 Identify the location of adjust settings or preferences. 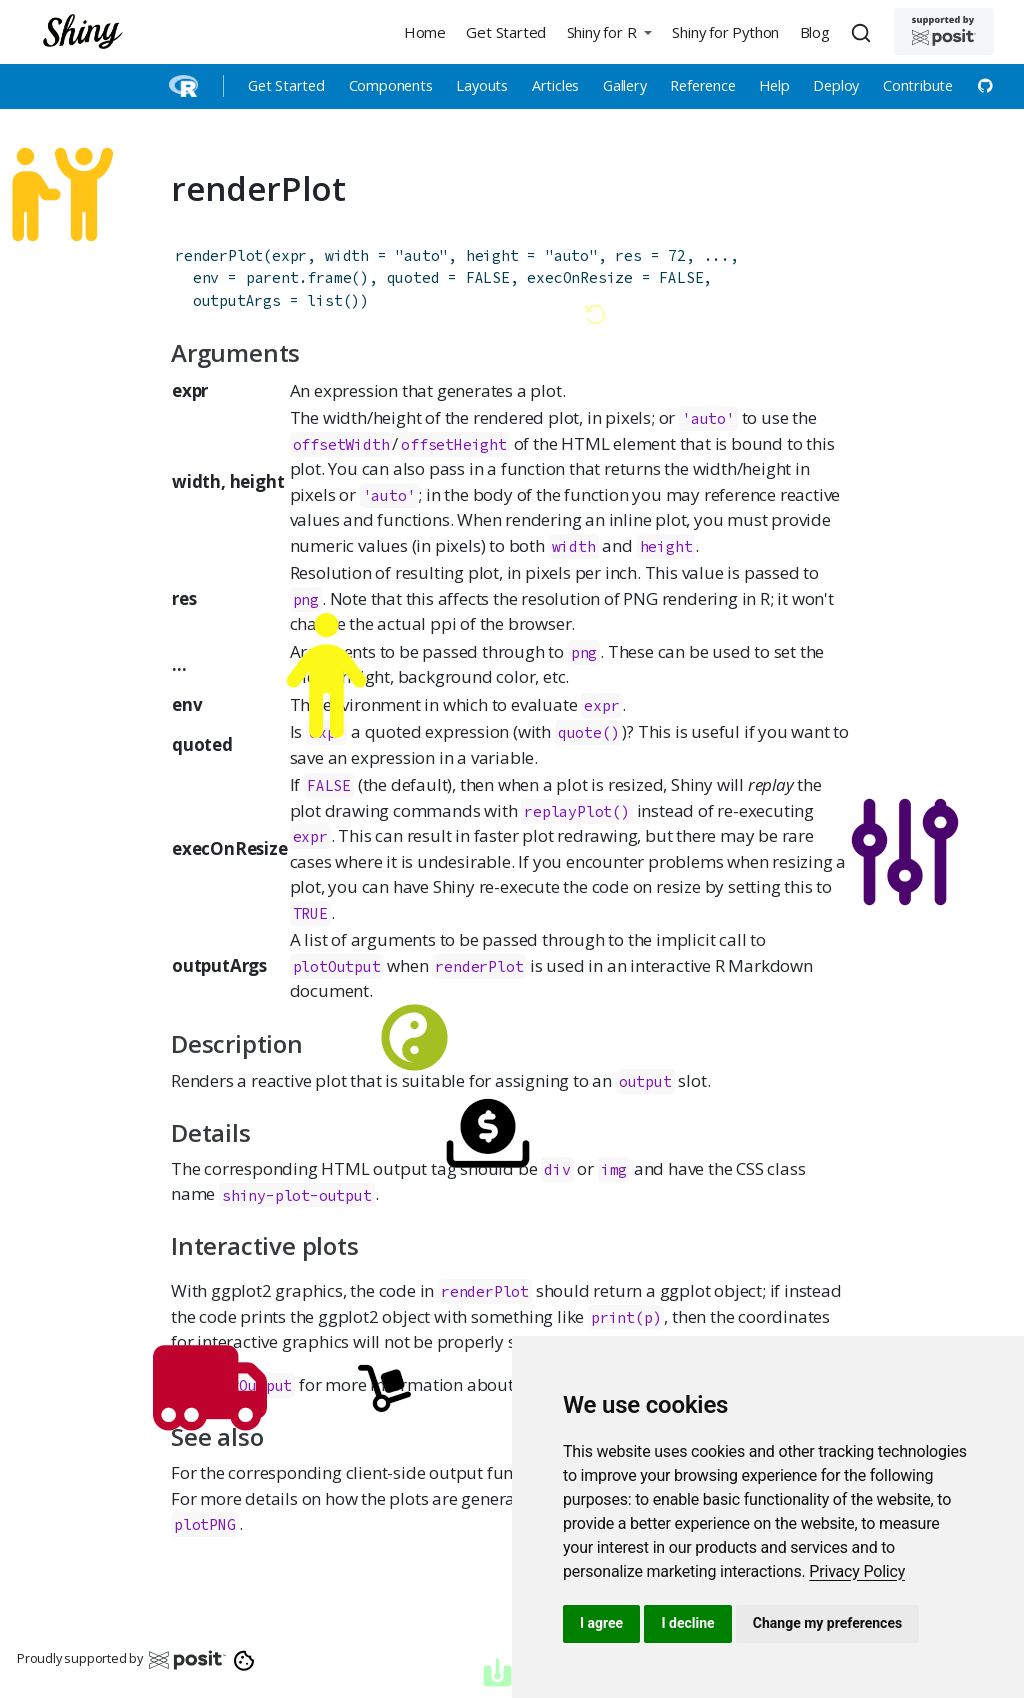
(905, 852).